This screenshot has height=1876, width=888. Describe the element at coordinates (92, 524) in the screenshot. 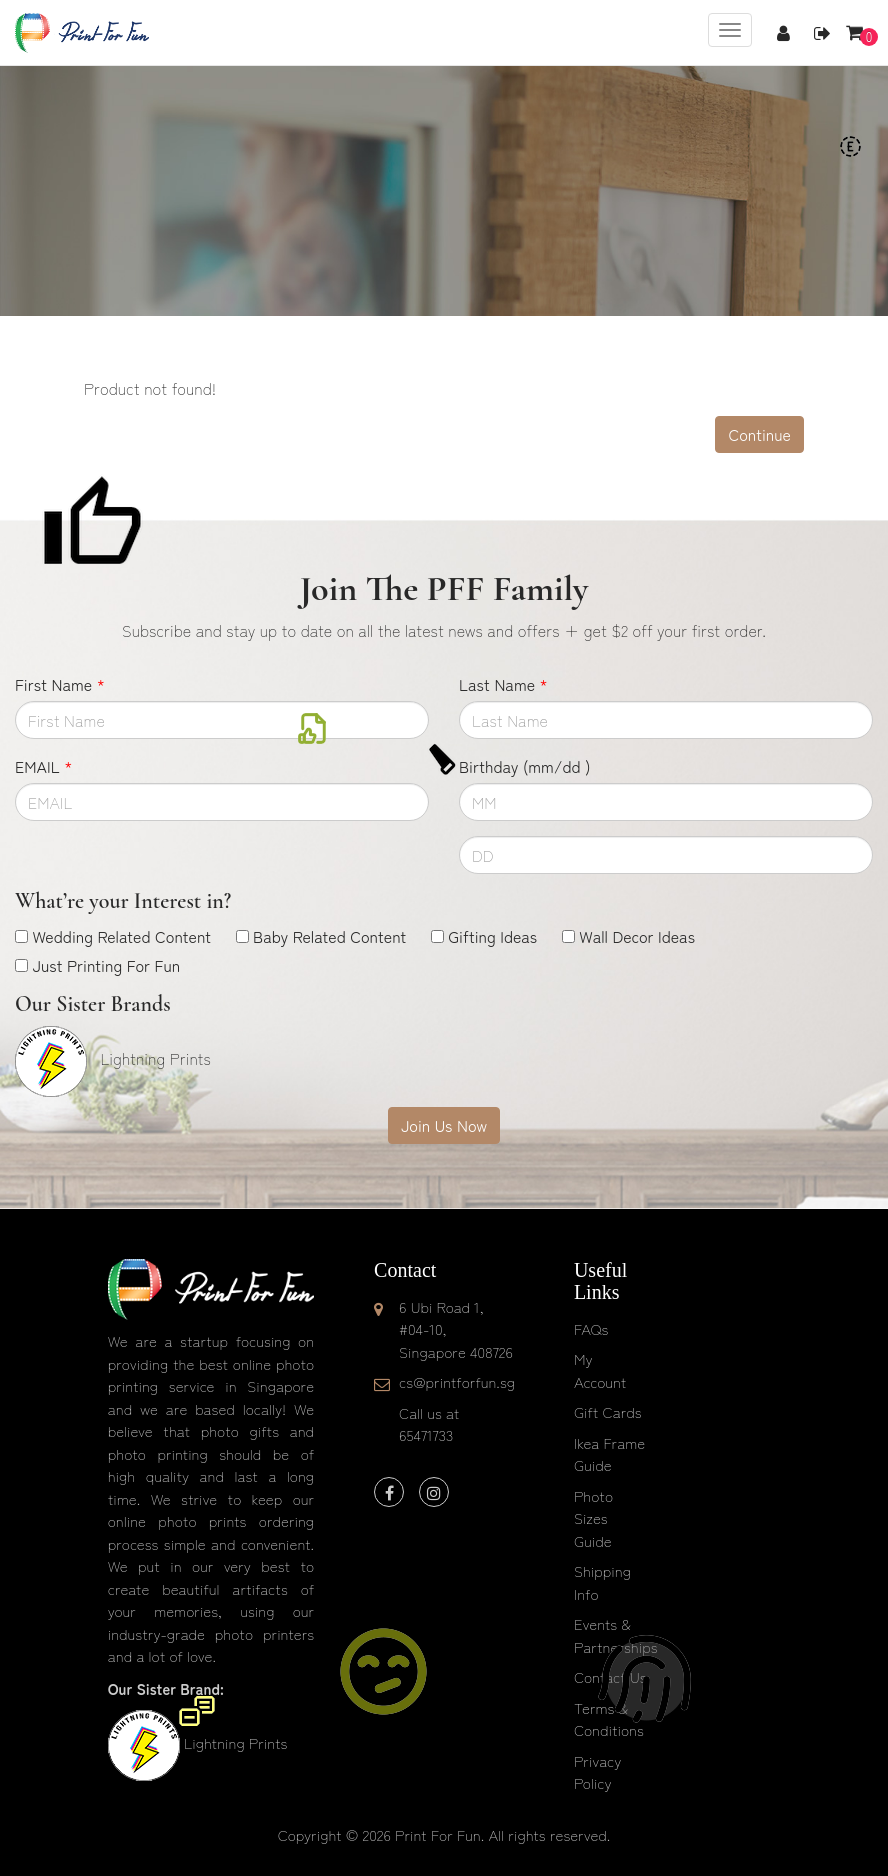

I see `like or upvote content` at that location.